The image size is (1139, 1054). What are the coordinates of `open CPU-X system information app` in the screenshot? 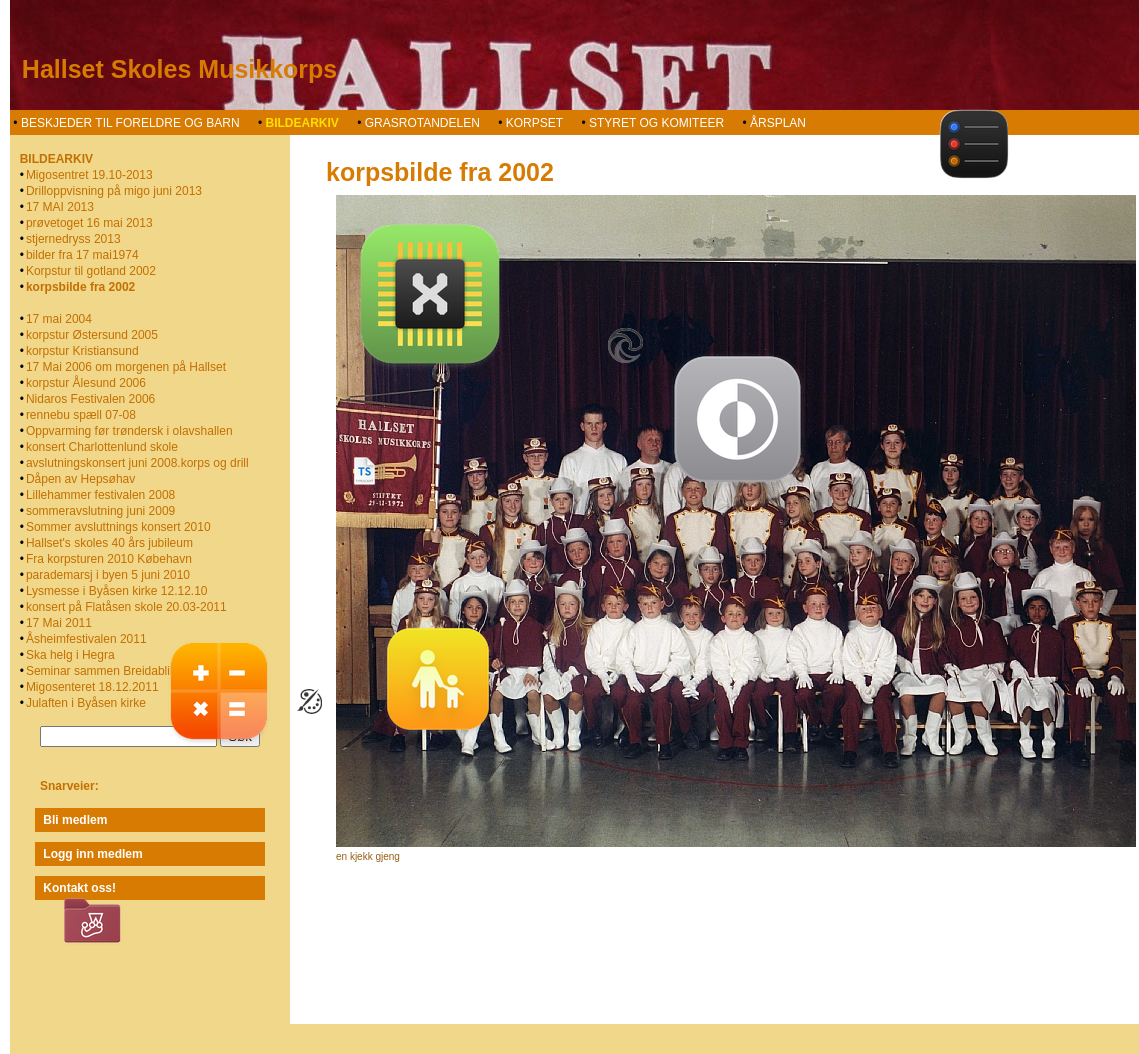 It's located at (430, 294).